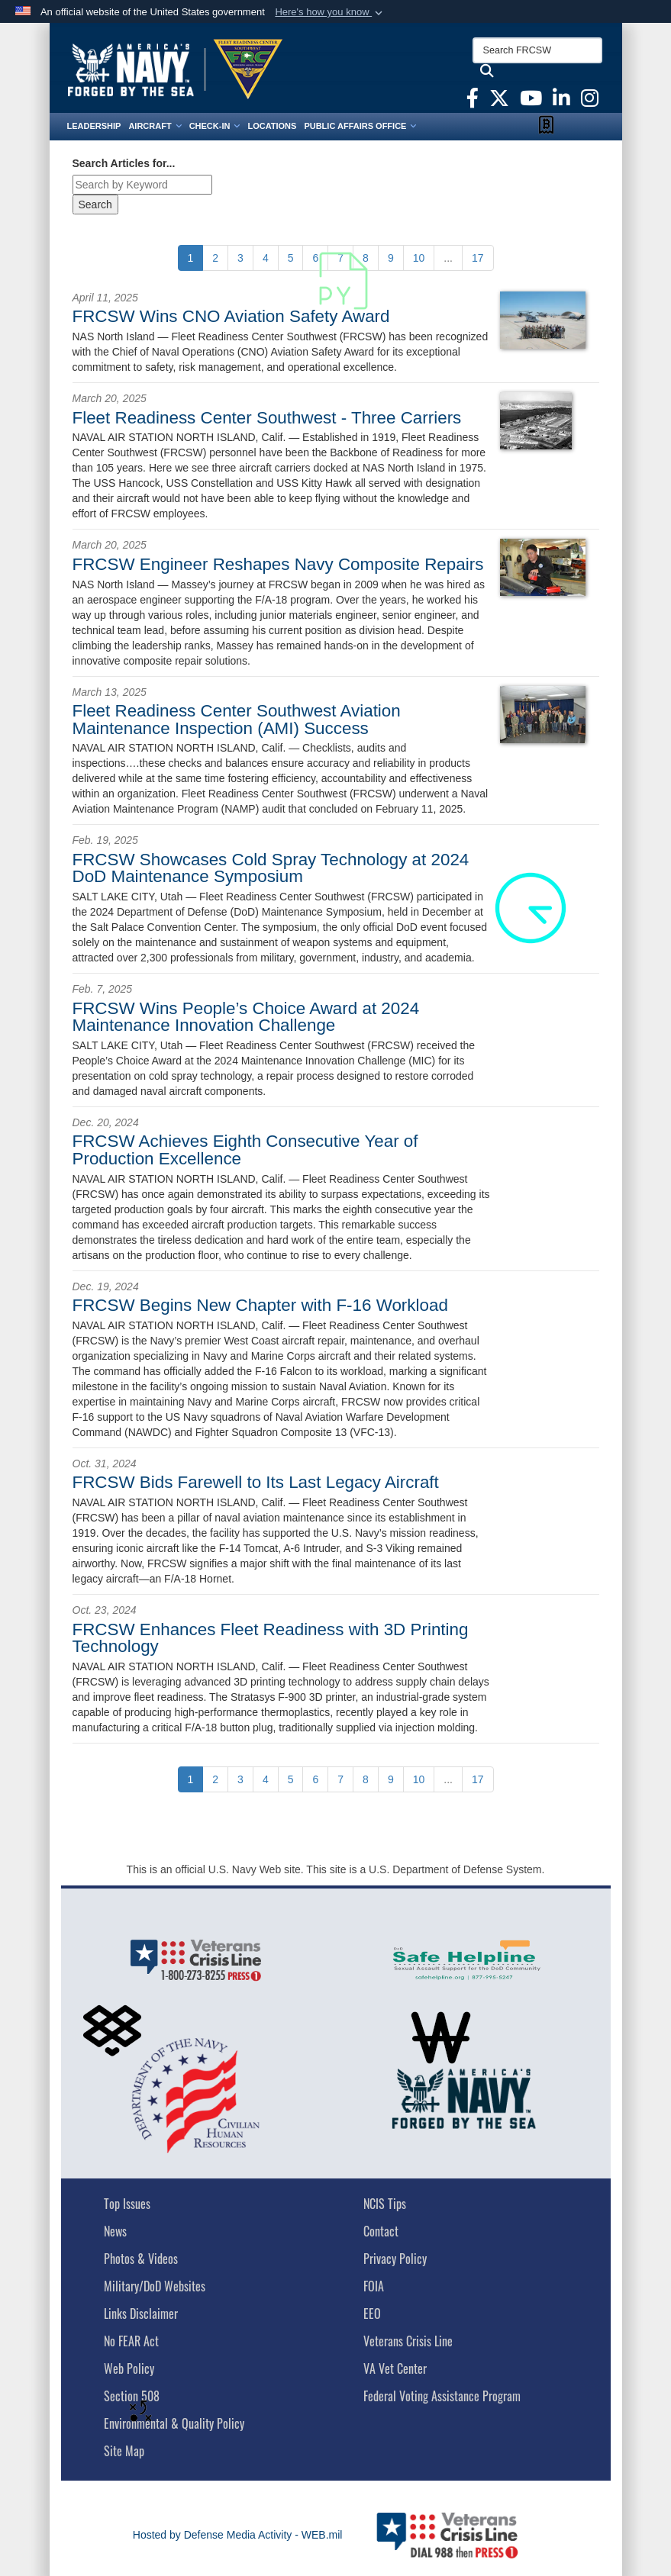 This screenshot has height=2576, width=671. What do you see at coordinates (546, 124) in the screenshot?
I see `view bitcoin transaction receipt` at bounding box center [546, 124].